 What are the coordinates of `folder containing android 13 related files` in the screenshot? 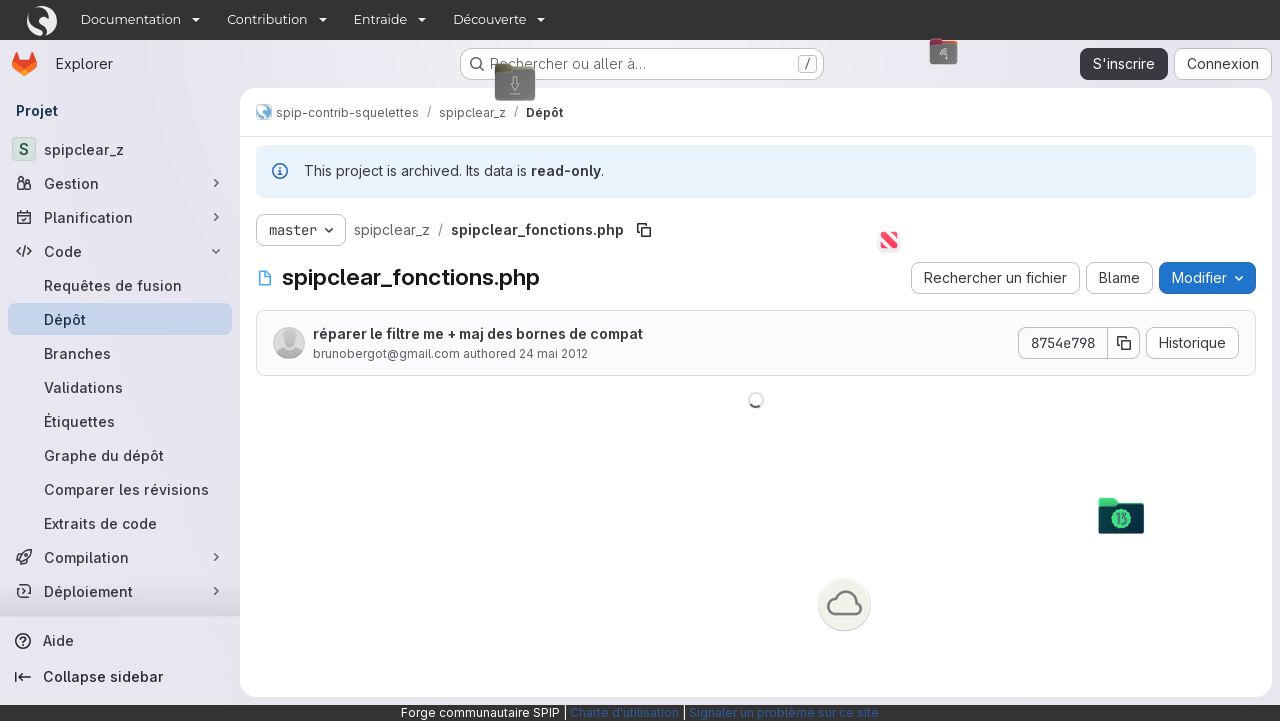 It's located at (1121, 517).